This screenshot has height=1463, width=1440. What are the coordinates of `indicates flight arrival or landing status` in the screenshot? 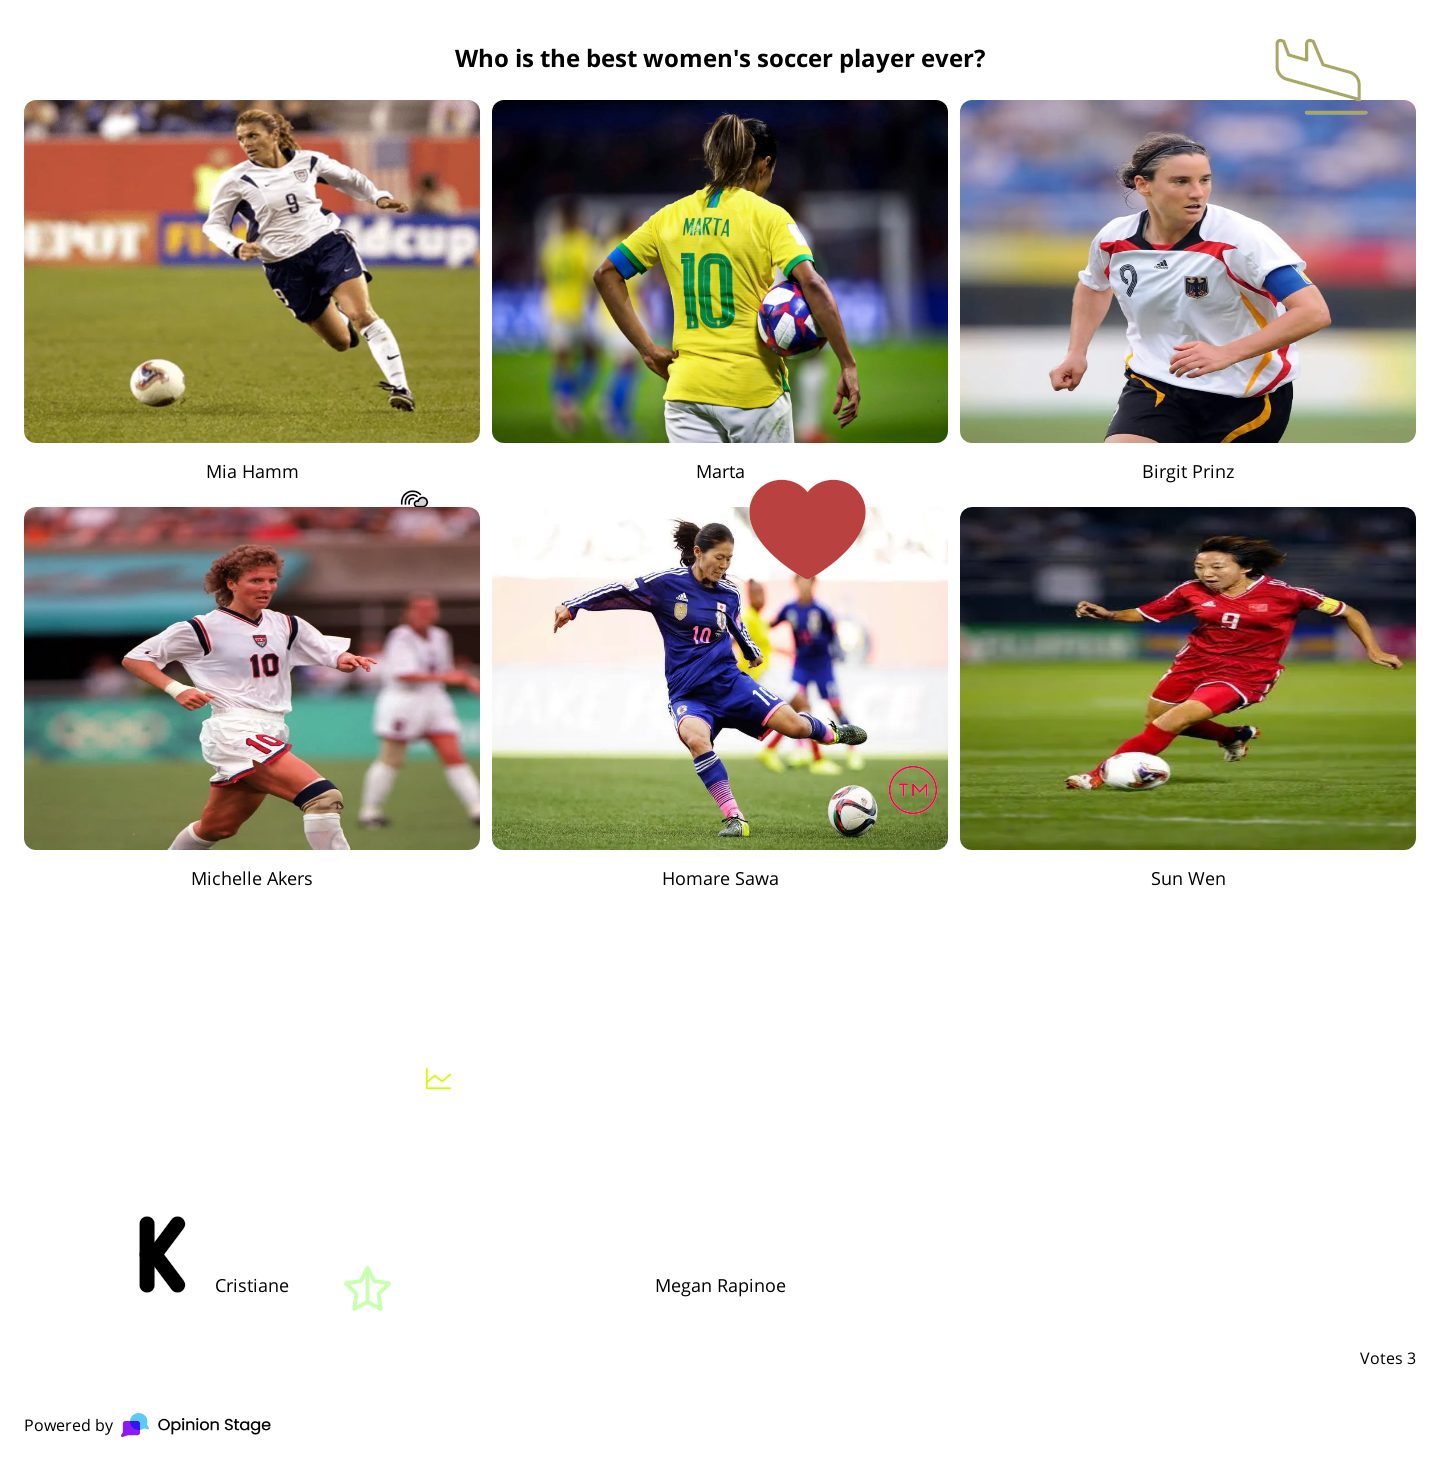 It's located at (1316, 76).